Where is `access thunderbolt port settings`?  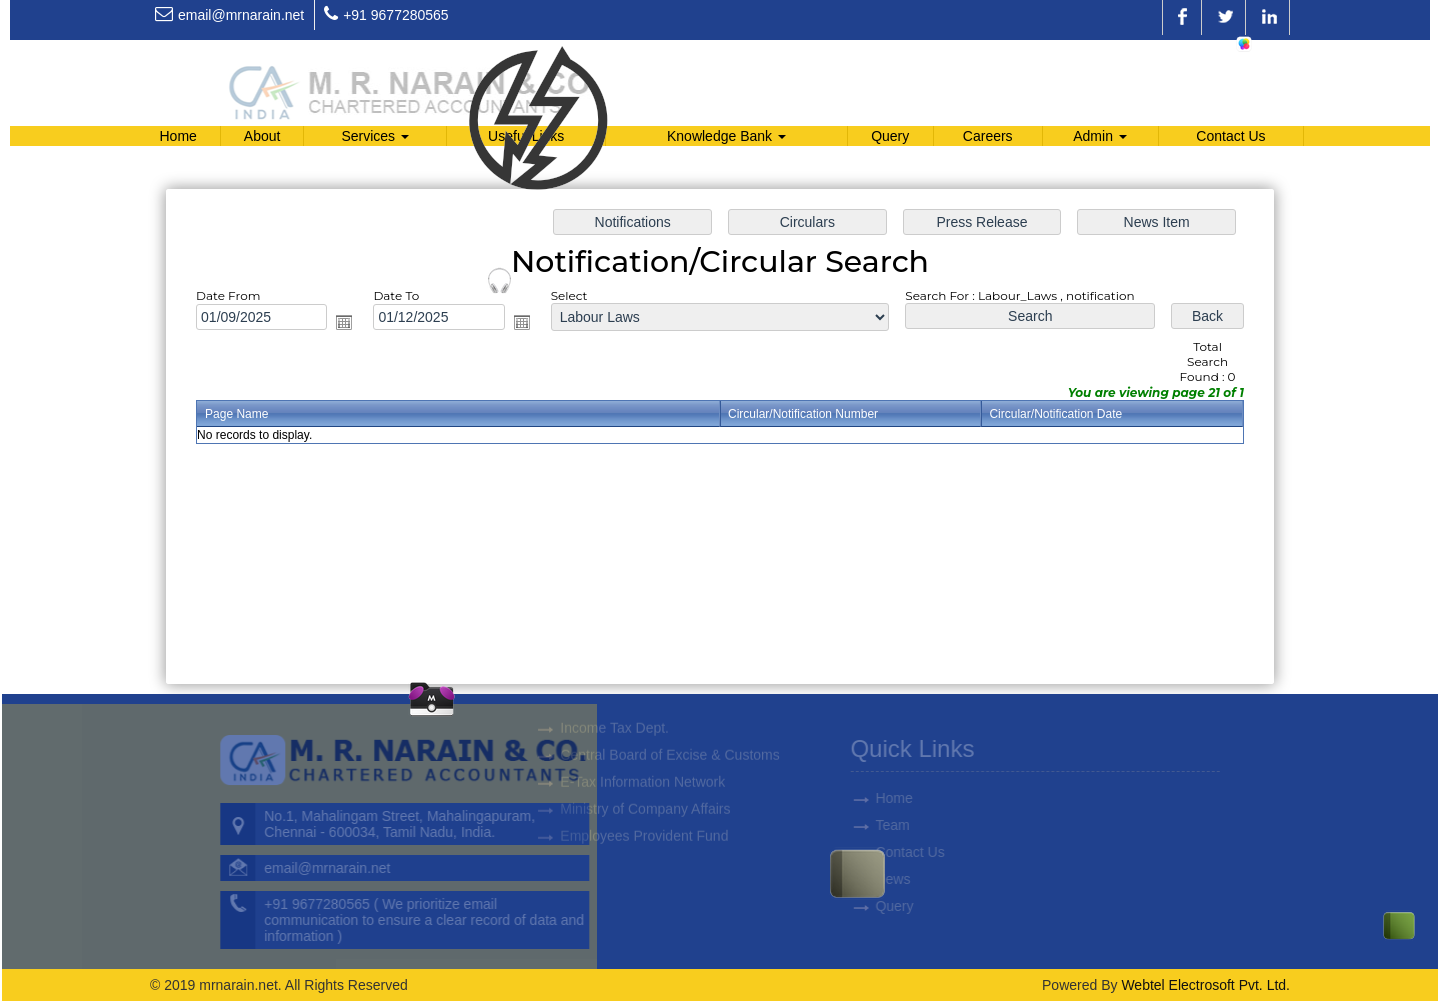
access thunderbolt port settings is located at coordinates (538, 120).